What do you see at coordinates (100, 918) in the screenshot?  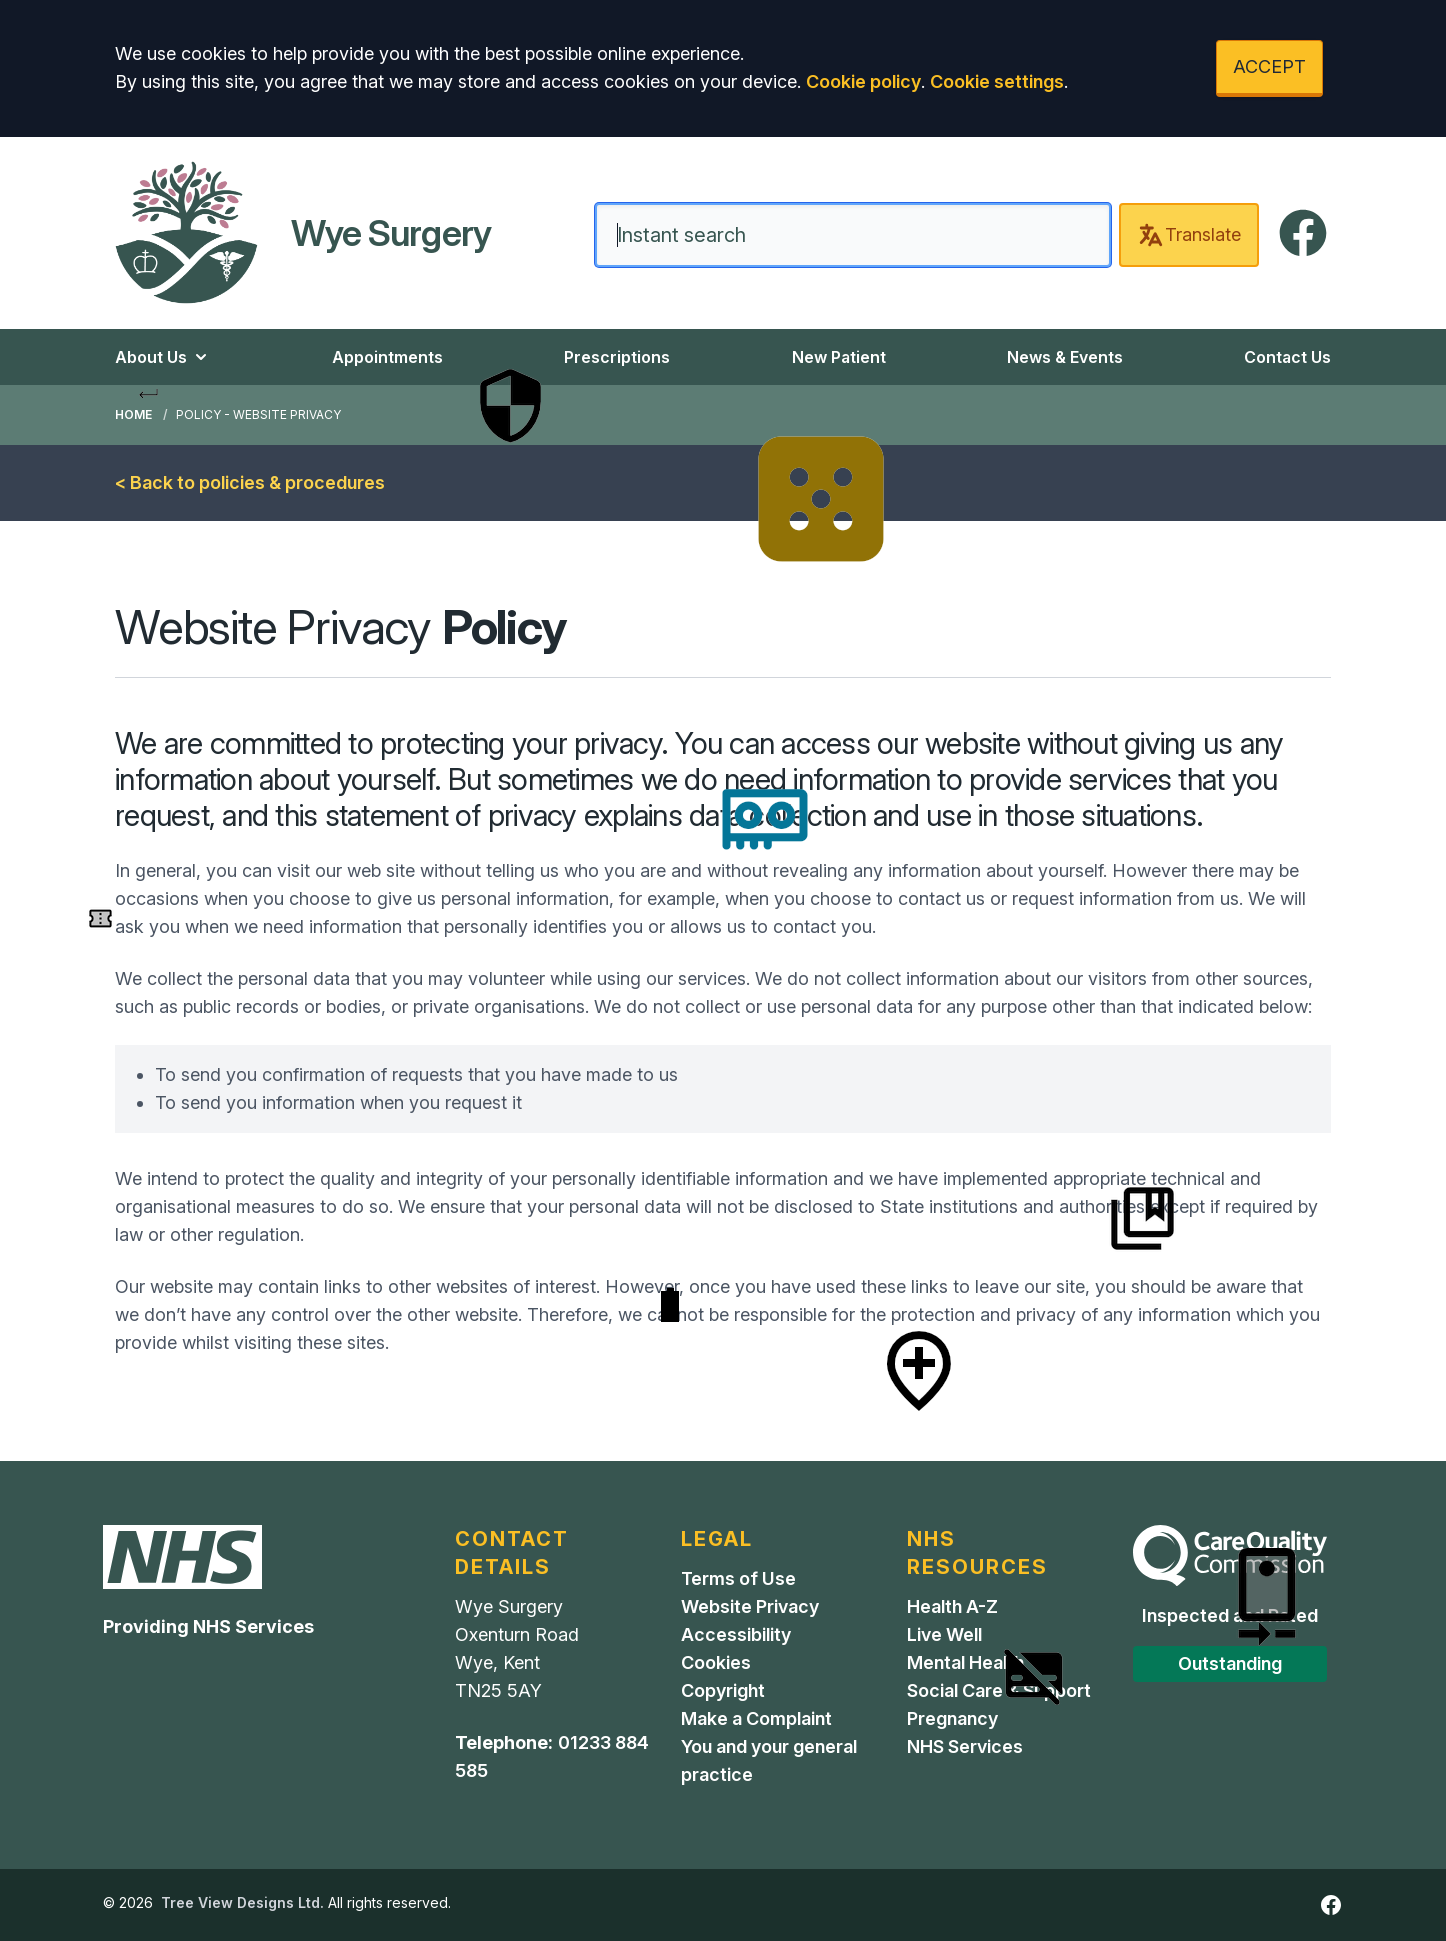 I see `view your tickets or passes` at bounding box center [100, 918].